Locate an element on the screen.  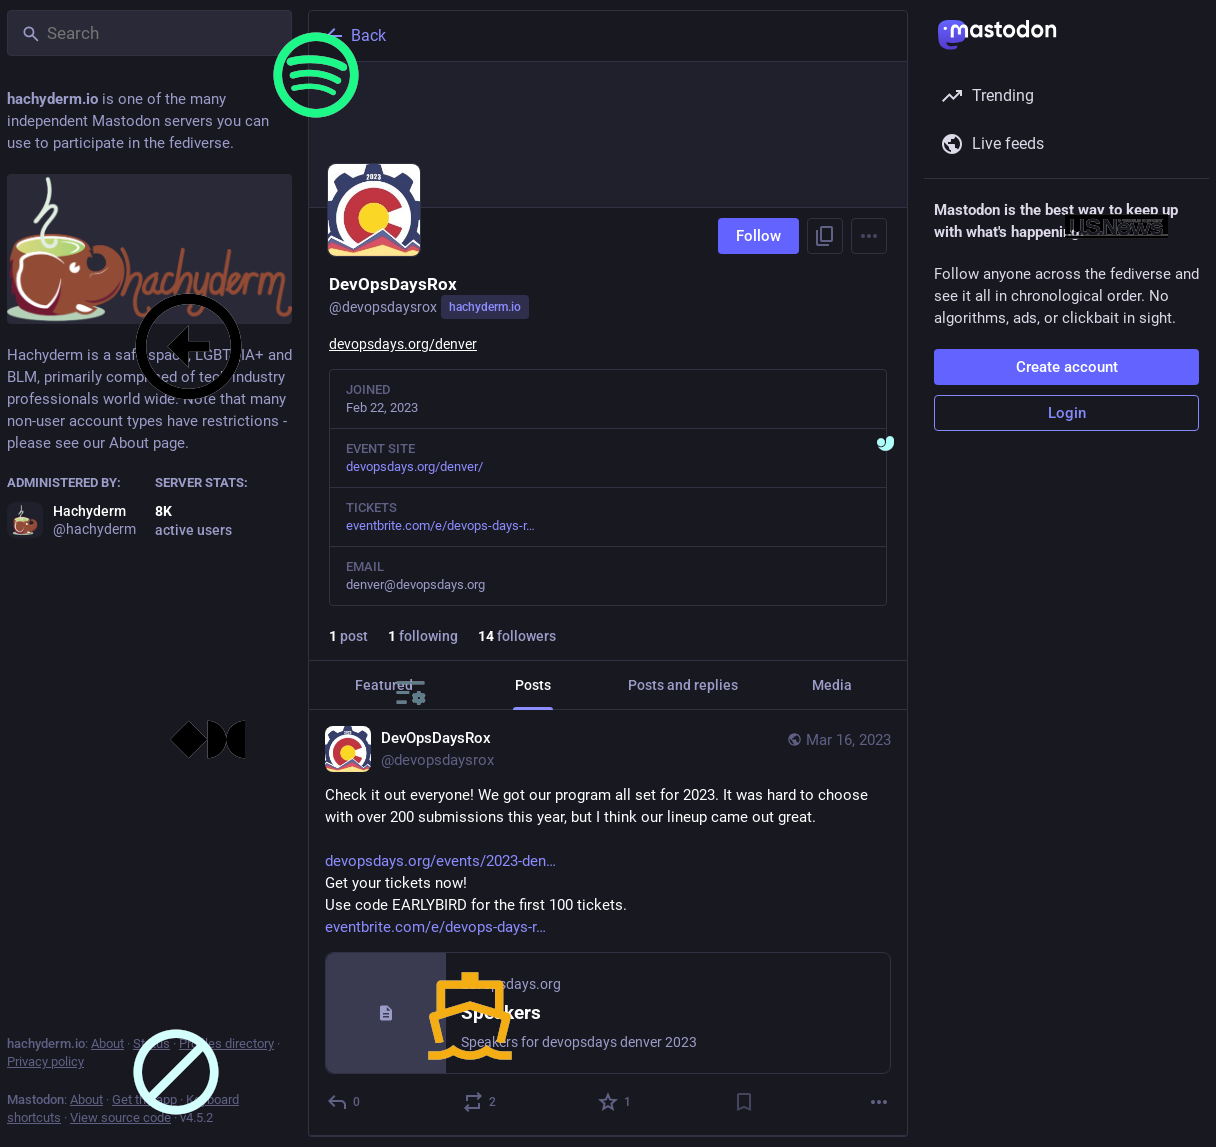
select ship or boat transportation is located at coordinates (470, 1018).